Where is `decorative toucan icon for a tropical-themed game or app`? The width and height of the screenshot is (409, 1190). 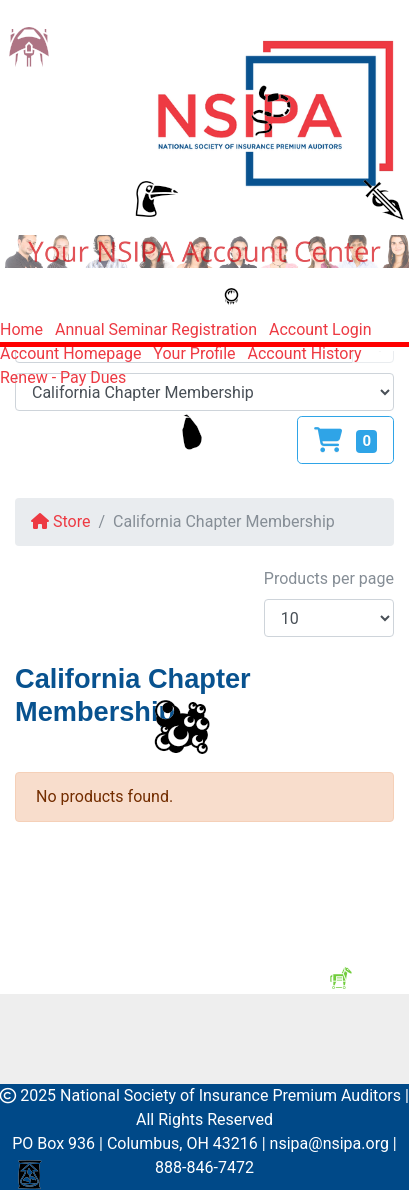 decorative toucan icon for a tropical-themed game or app is located at coordinates (157, 199).